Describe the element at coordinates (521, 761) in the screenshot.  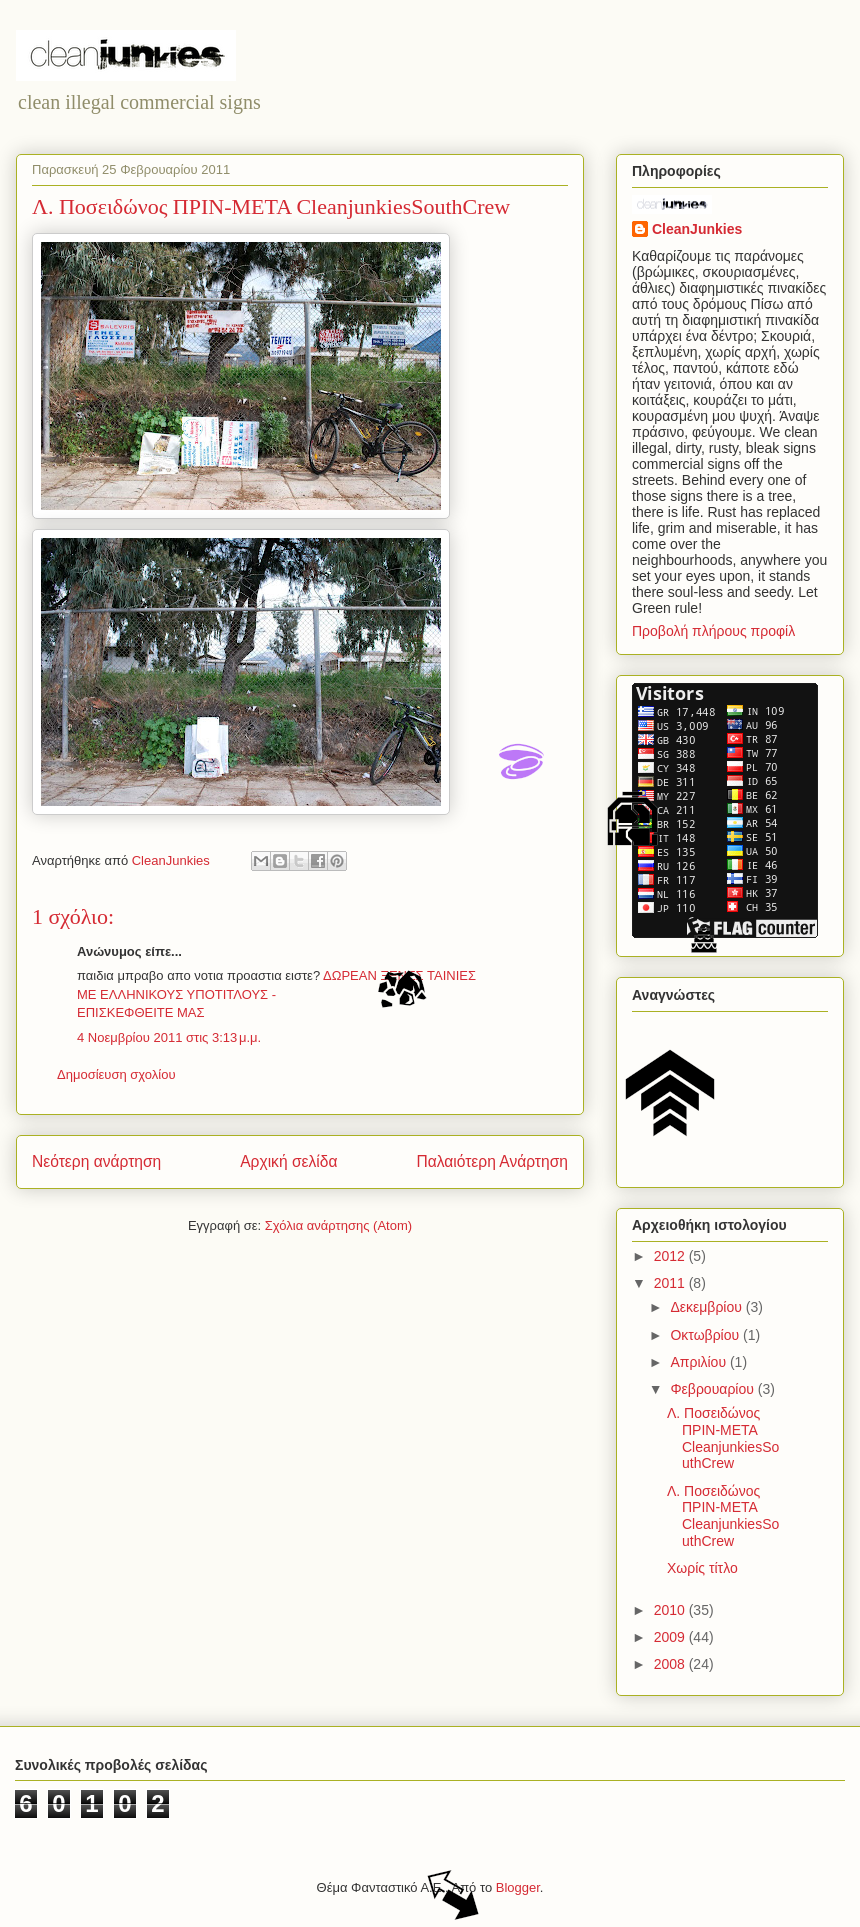
I see `indicates seafood or shellfish category` at that location.